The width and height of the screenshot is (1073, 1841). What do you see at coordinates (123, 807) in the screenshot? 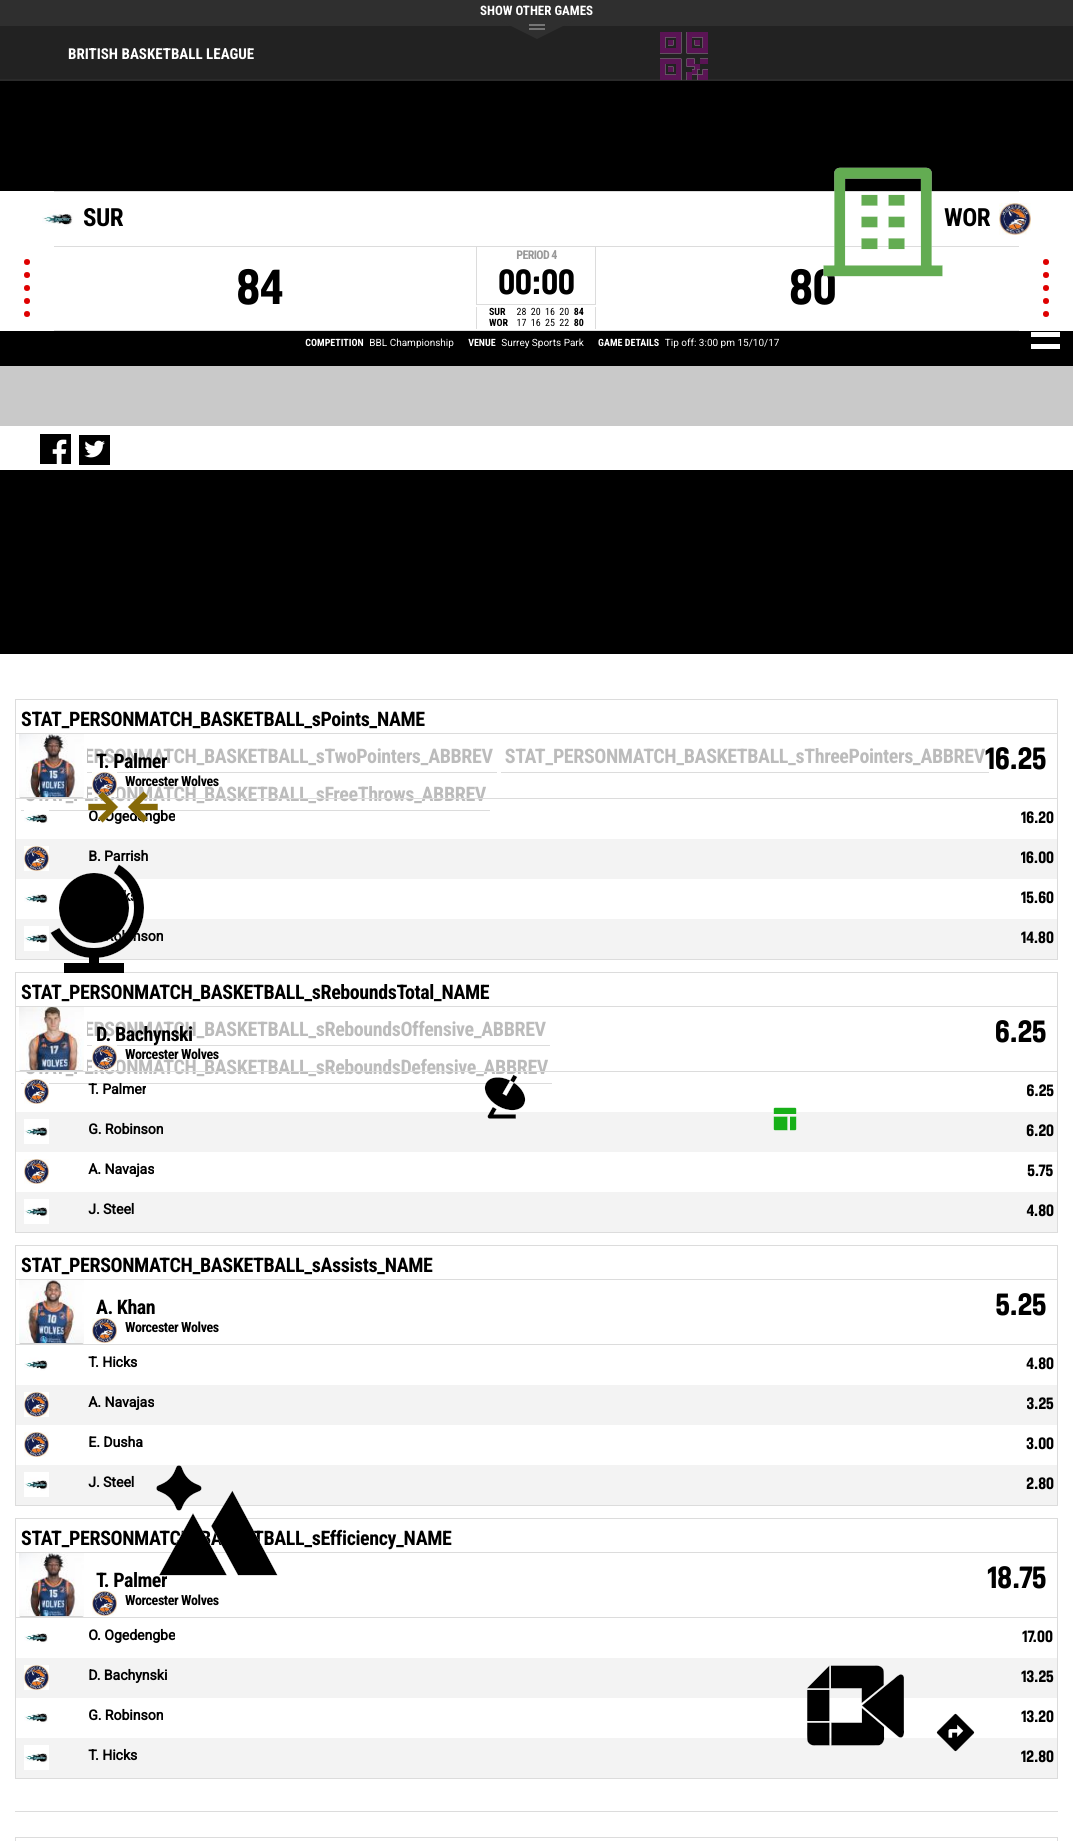
I see `collapse panel horizontally` at bounding box center [123, 807].